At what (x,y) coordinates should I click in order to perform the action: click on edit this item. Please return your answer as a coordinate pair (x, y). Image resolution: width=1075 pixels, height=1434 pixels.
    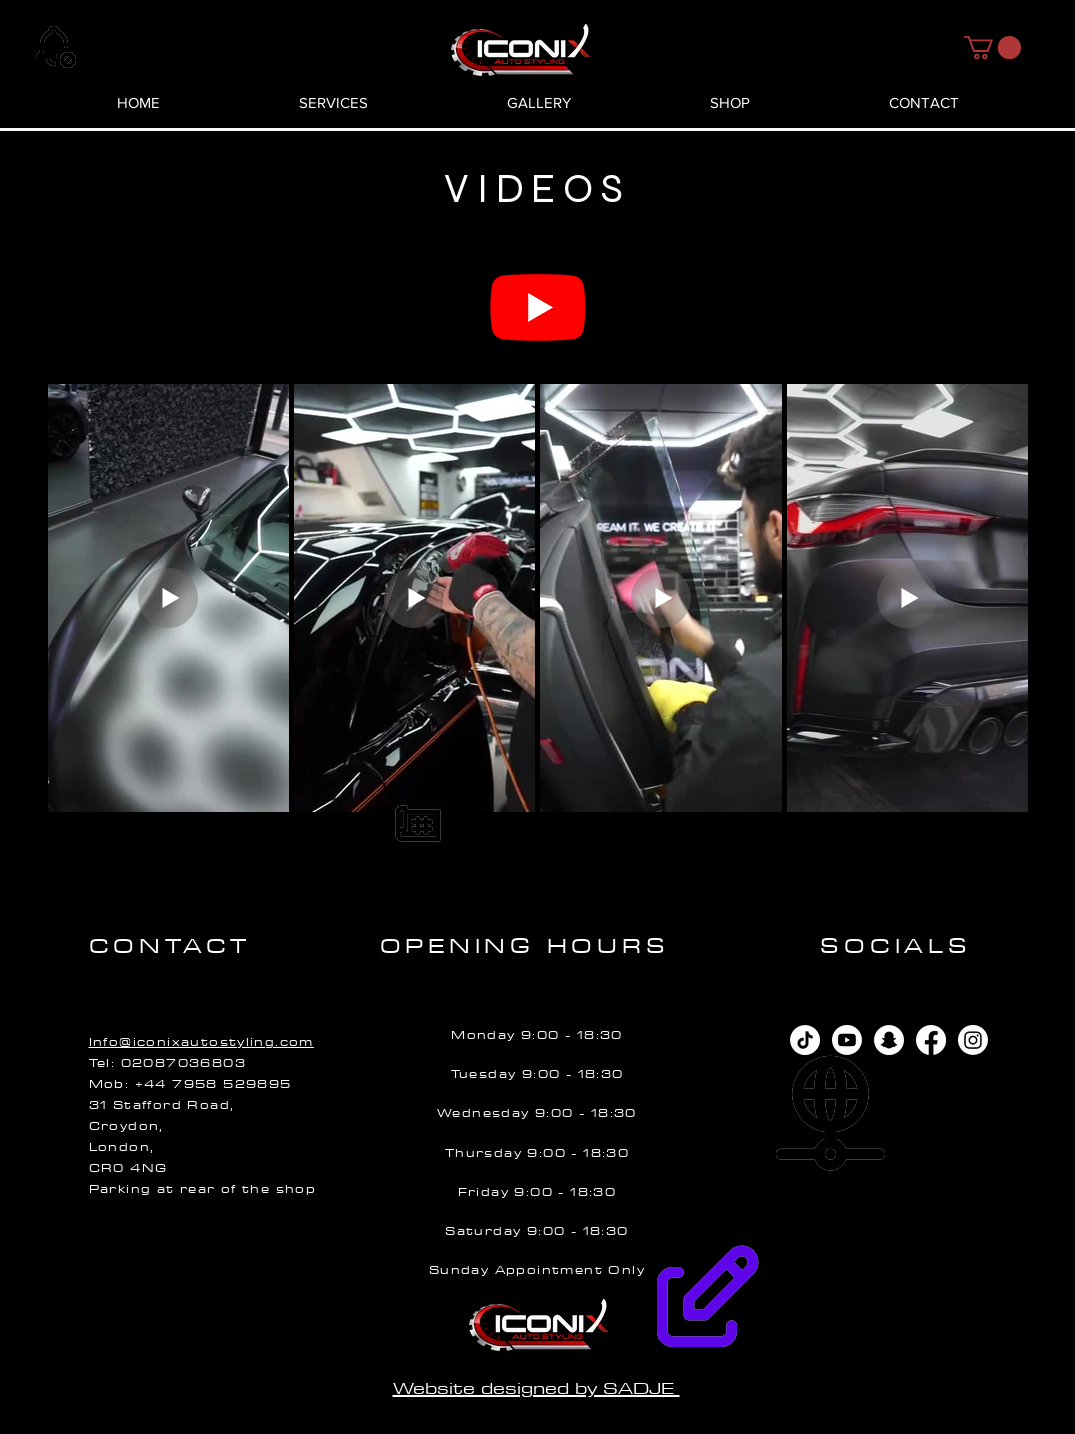
    Looking at the image, I should click on (705, 1299).